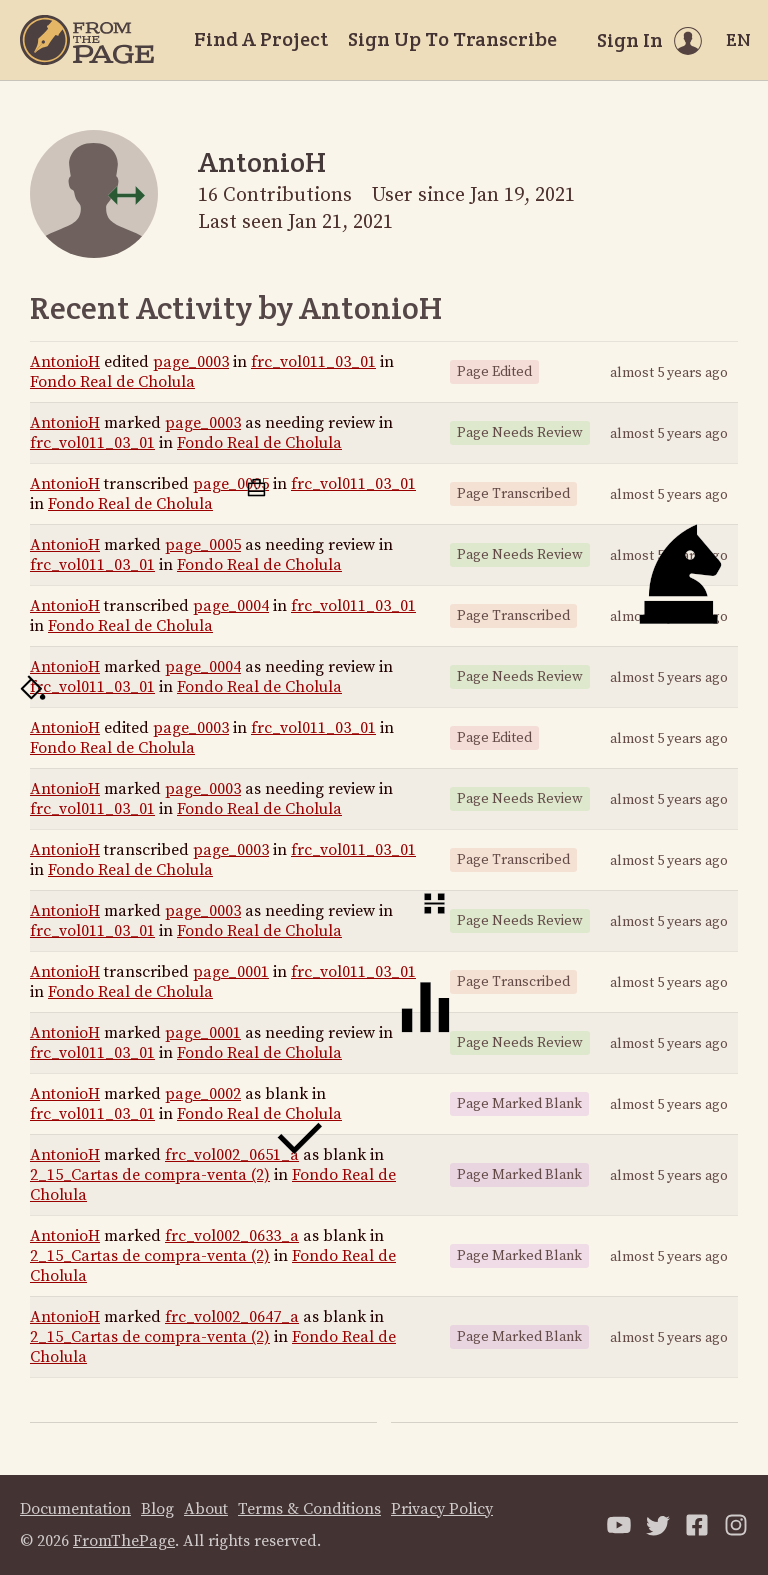 The image size is (768, 1575). I want to click on scan a QR code, so click(434, 903).